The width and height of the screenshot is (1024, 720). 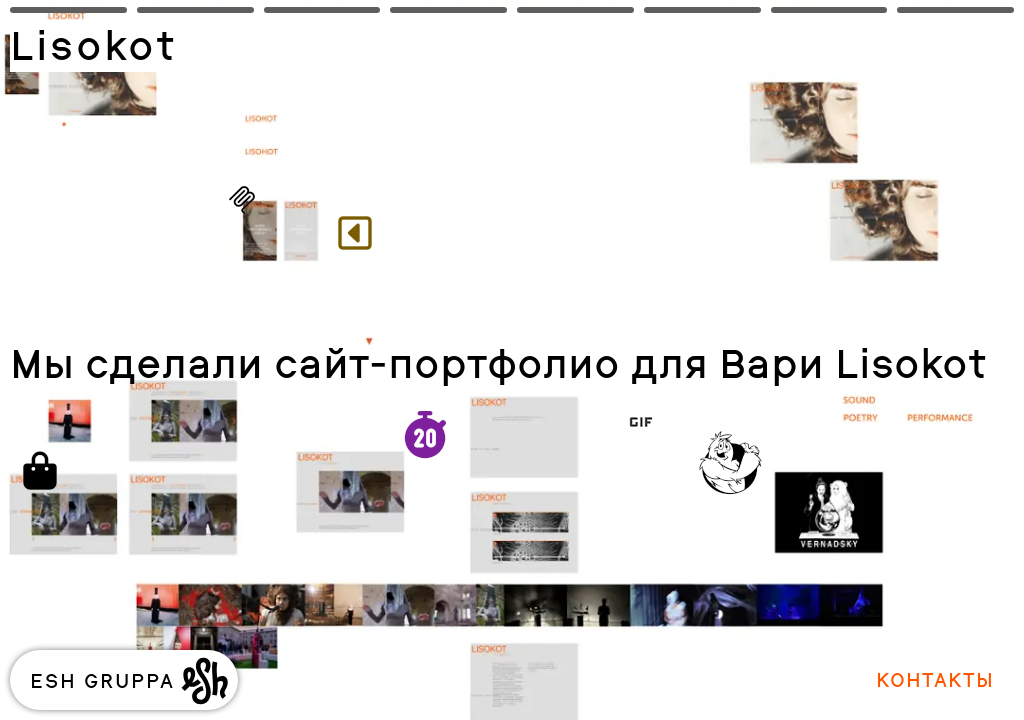 I want to click on the red yeti brand logo, so click(x=730, y=462).